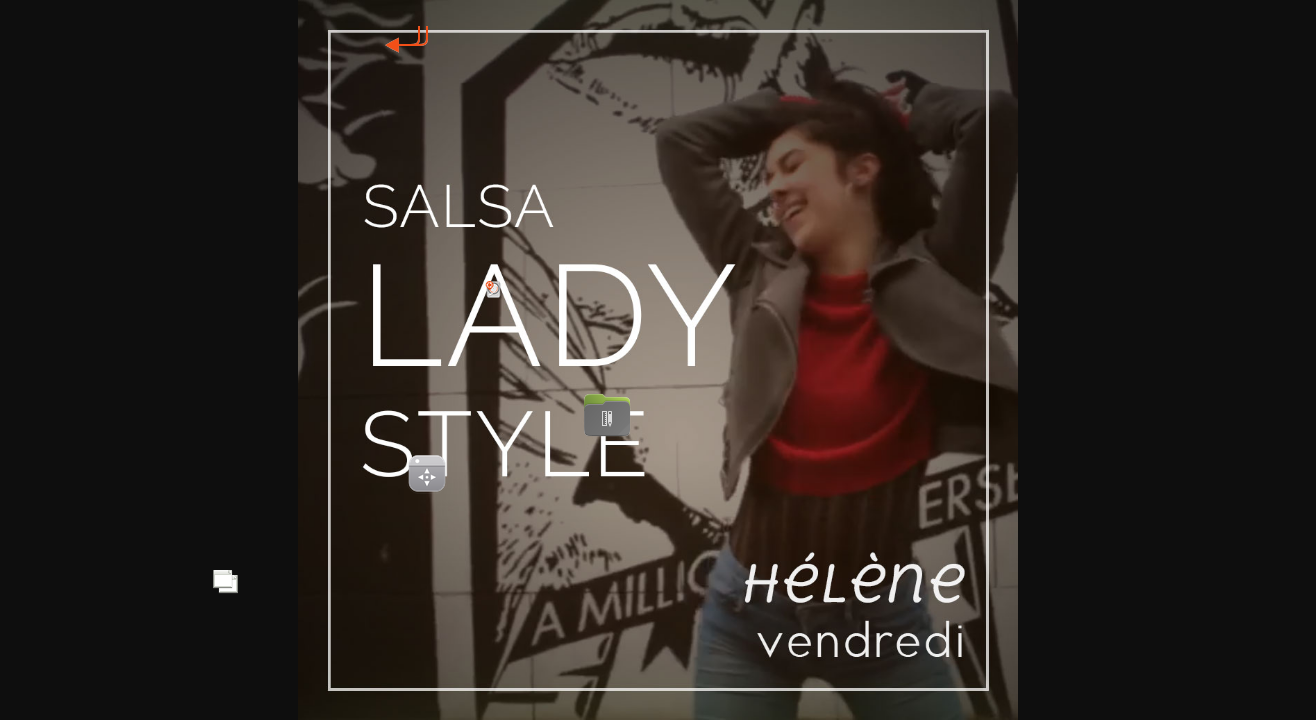  What do you see at coordinates (607, 415) in the screenshot?
I see `open templates folder` at bounding box center [607, 415].